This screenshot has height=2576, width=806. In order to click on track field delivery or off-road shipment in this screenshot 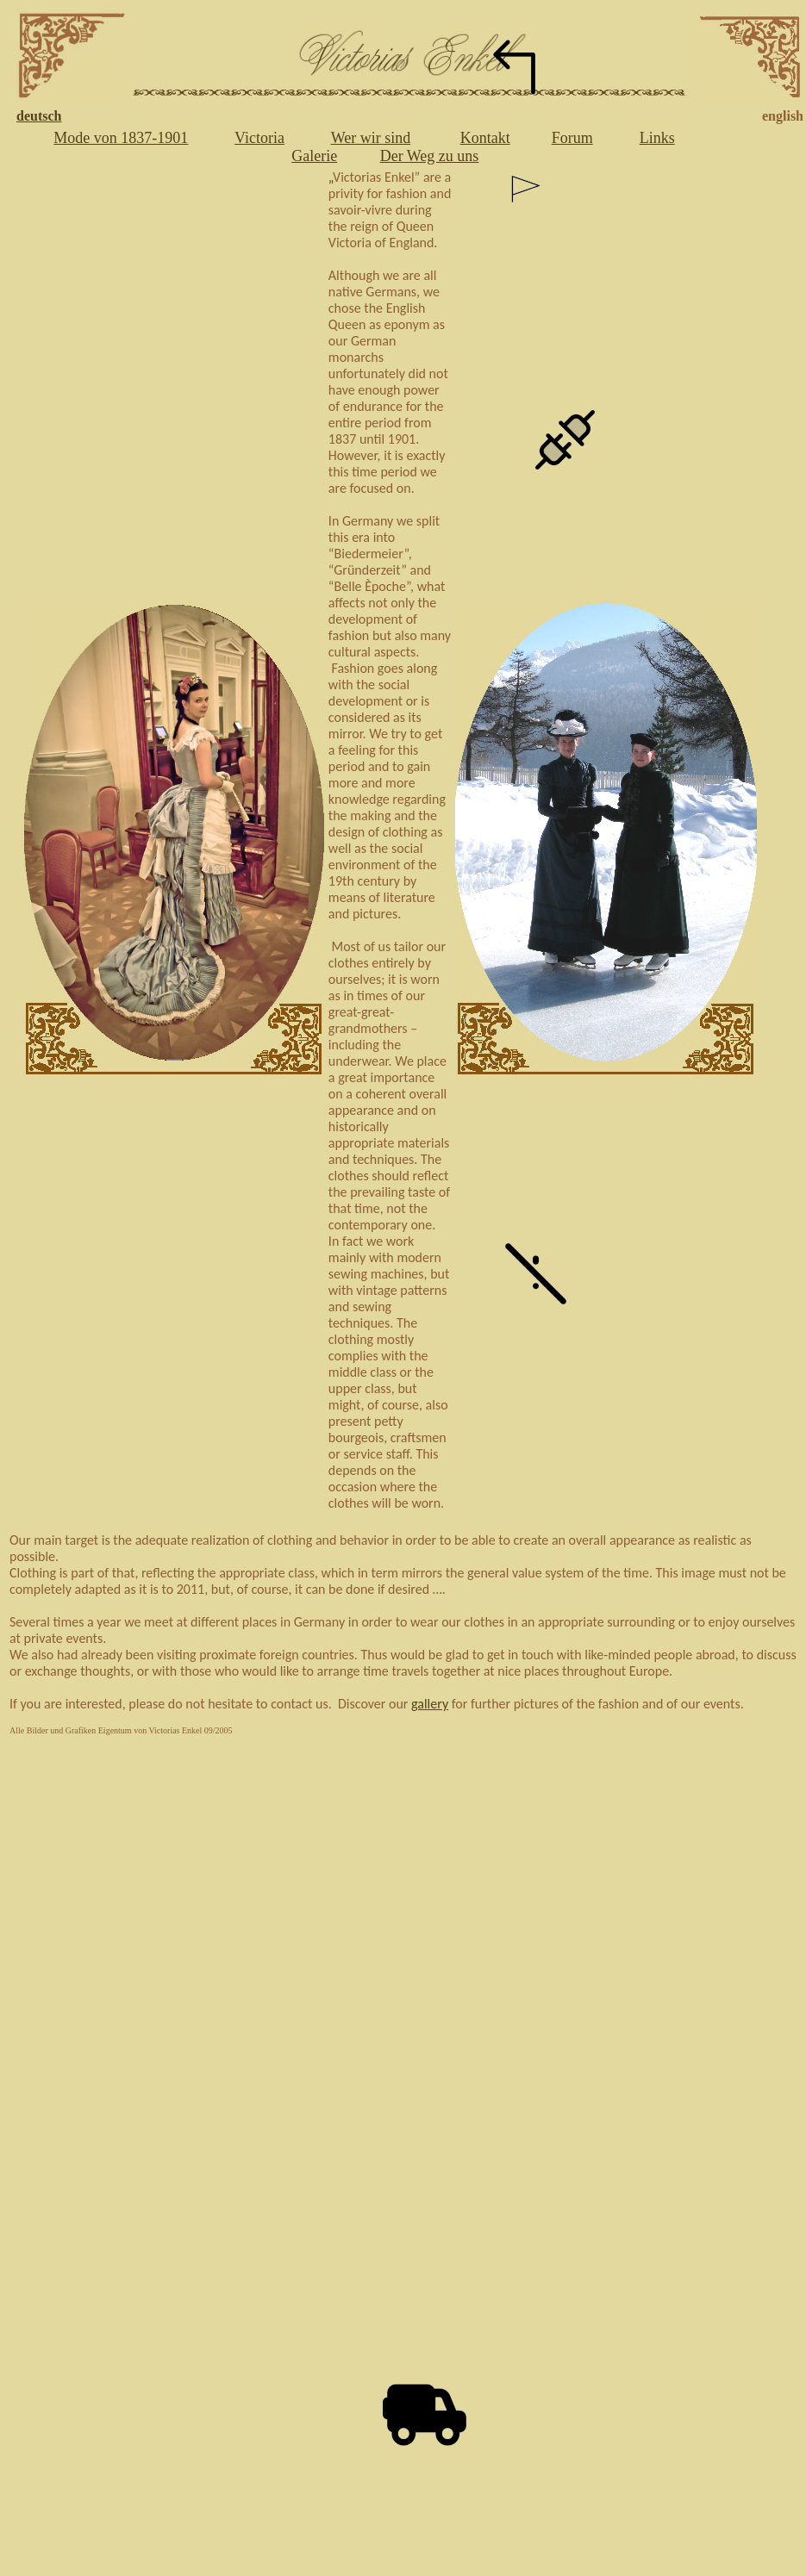, I will do `click(427, 2415)`.